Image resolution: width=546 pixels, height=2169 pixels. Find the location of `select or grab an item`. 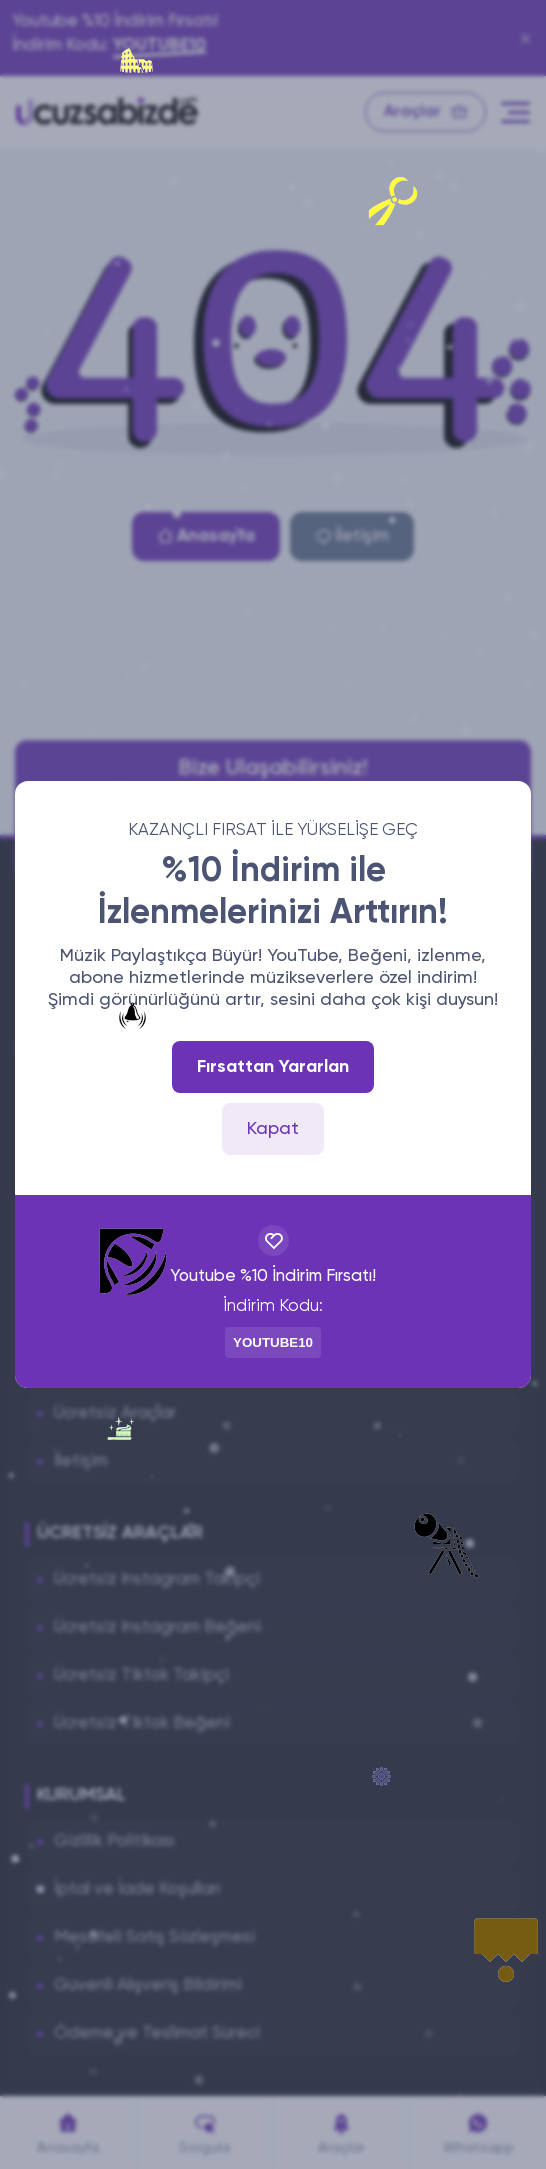

select or grab an item is located at coordinates (393, 201).